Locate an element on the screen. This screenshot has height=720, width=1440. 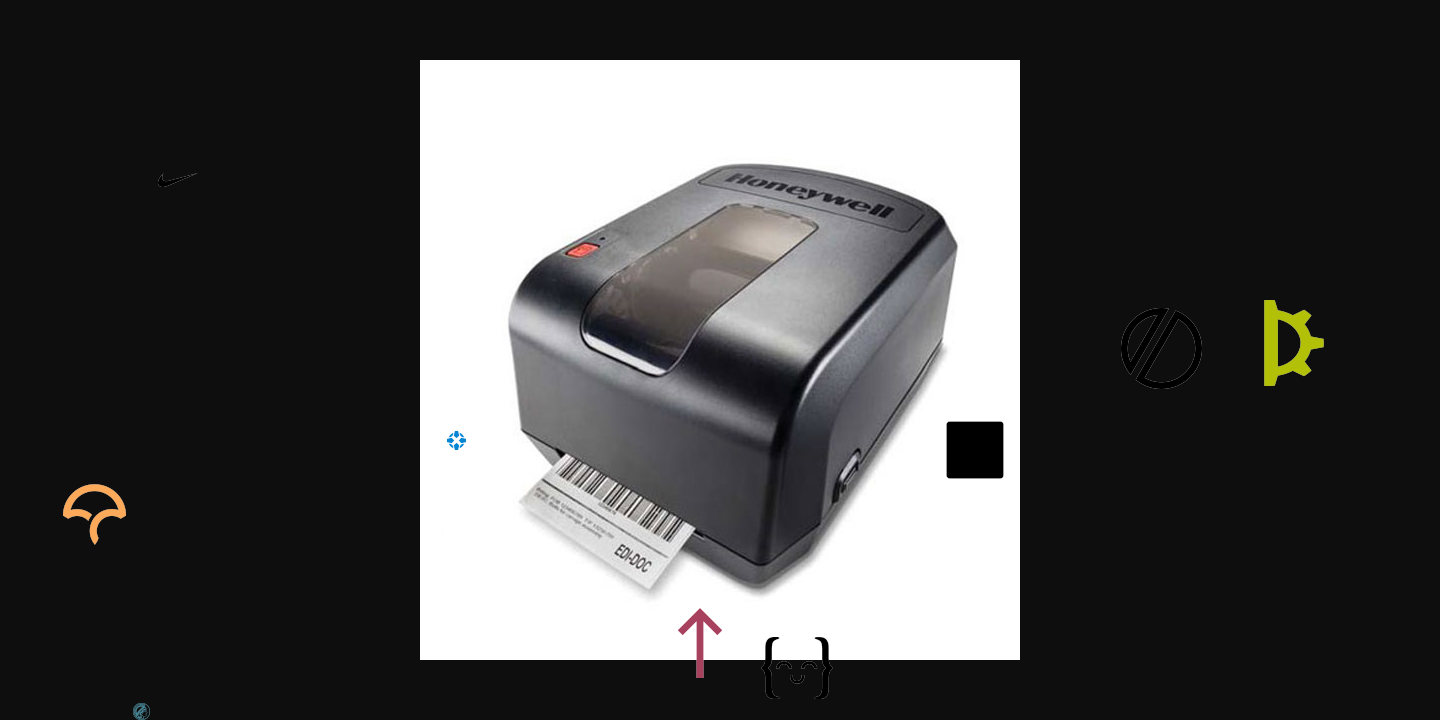
stop media playback is located at coordinates (975, 450).